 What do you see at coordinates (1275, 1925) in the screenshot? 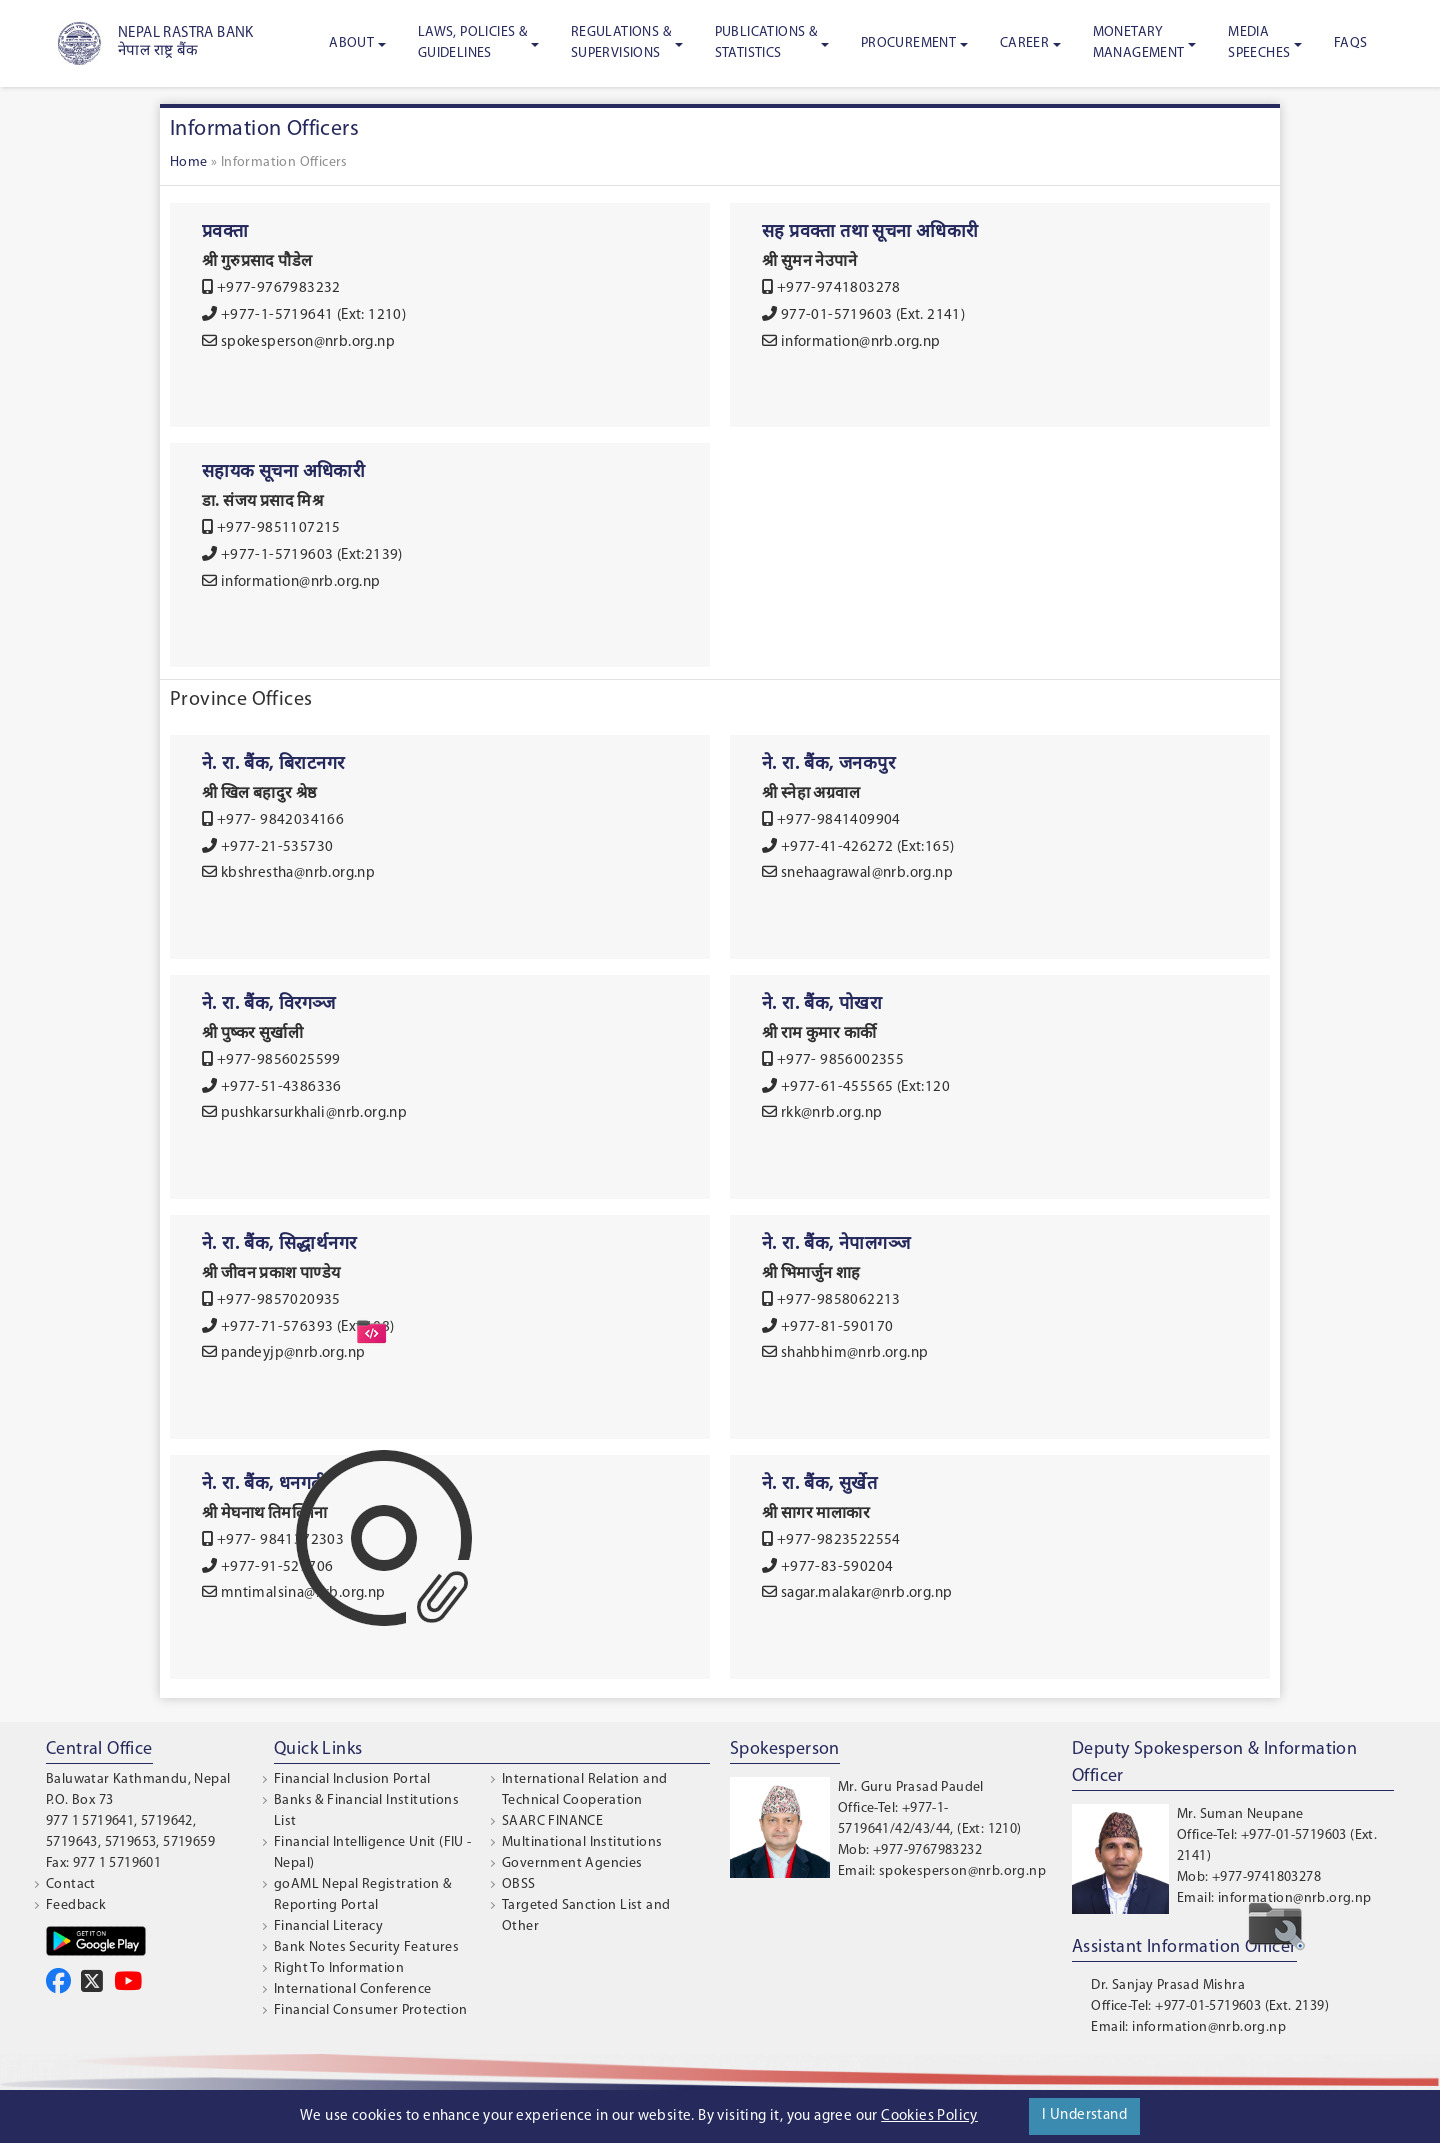
I see `open resource hacker project folder` at bounding box center [1275, 1925].